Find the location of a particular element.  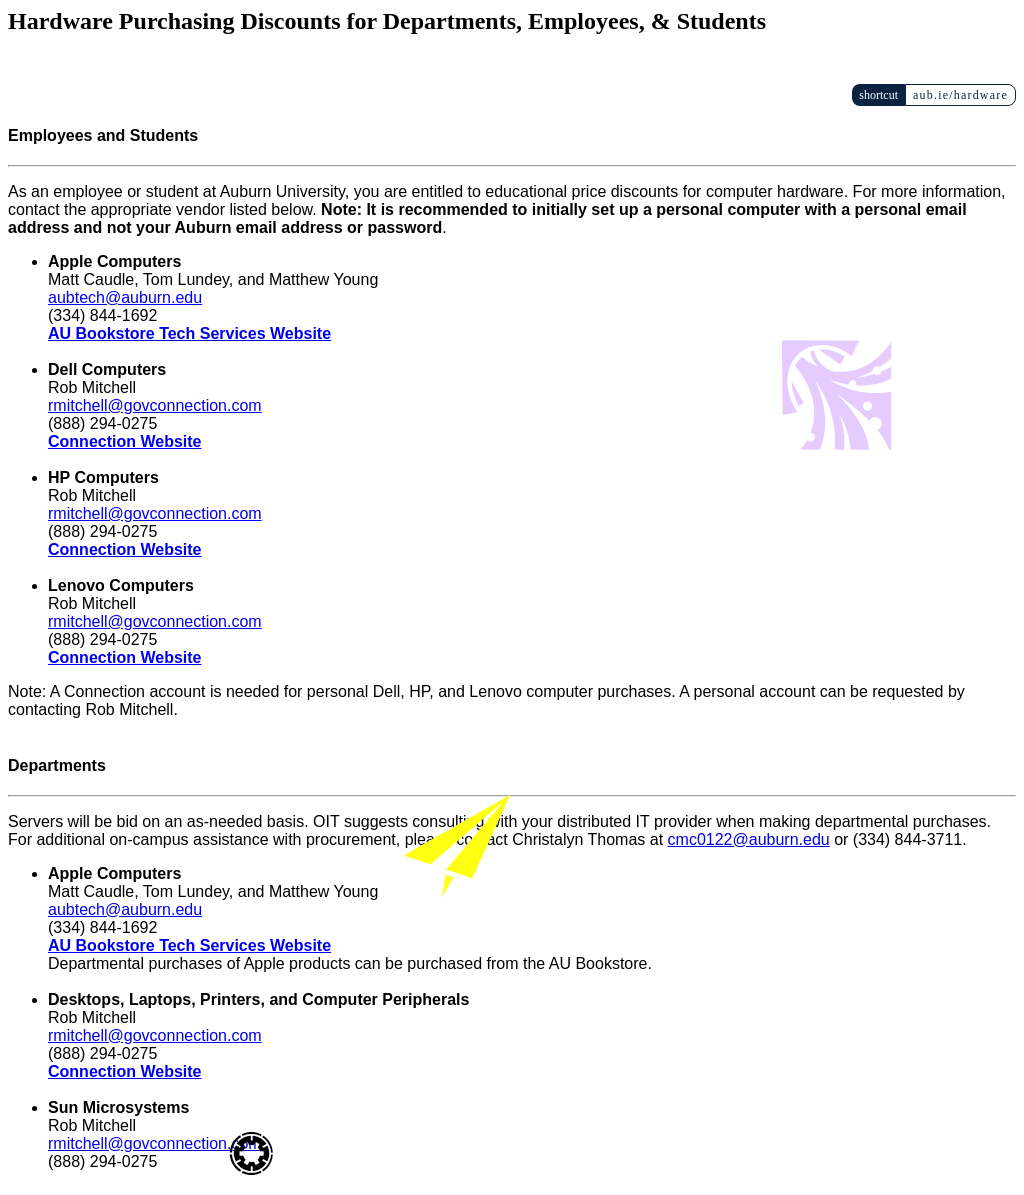

activate breath attack or special ability is located at coordinates (836, 395).